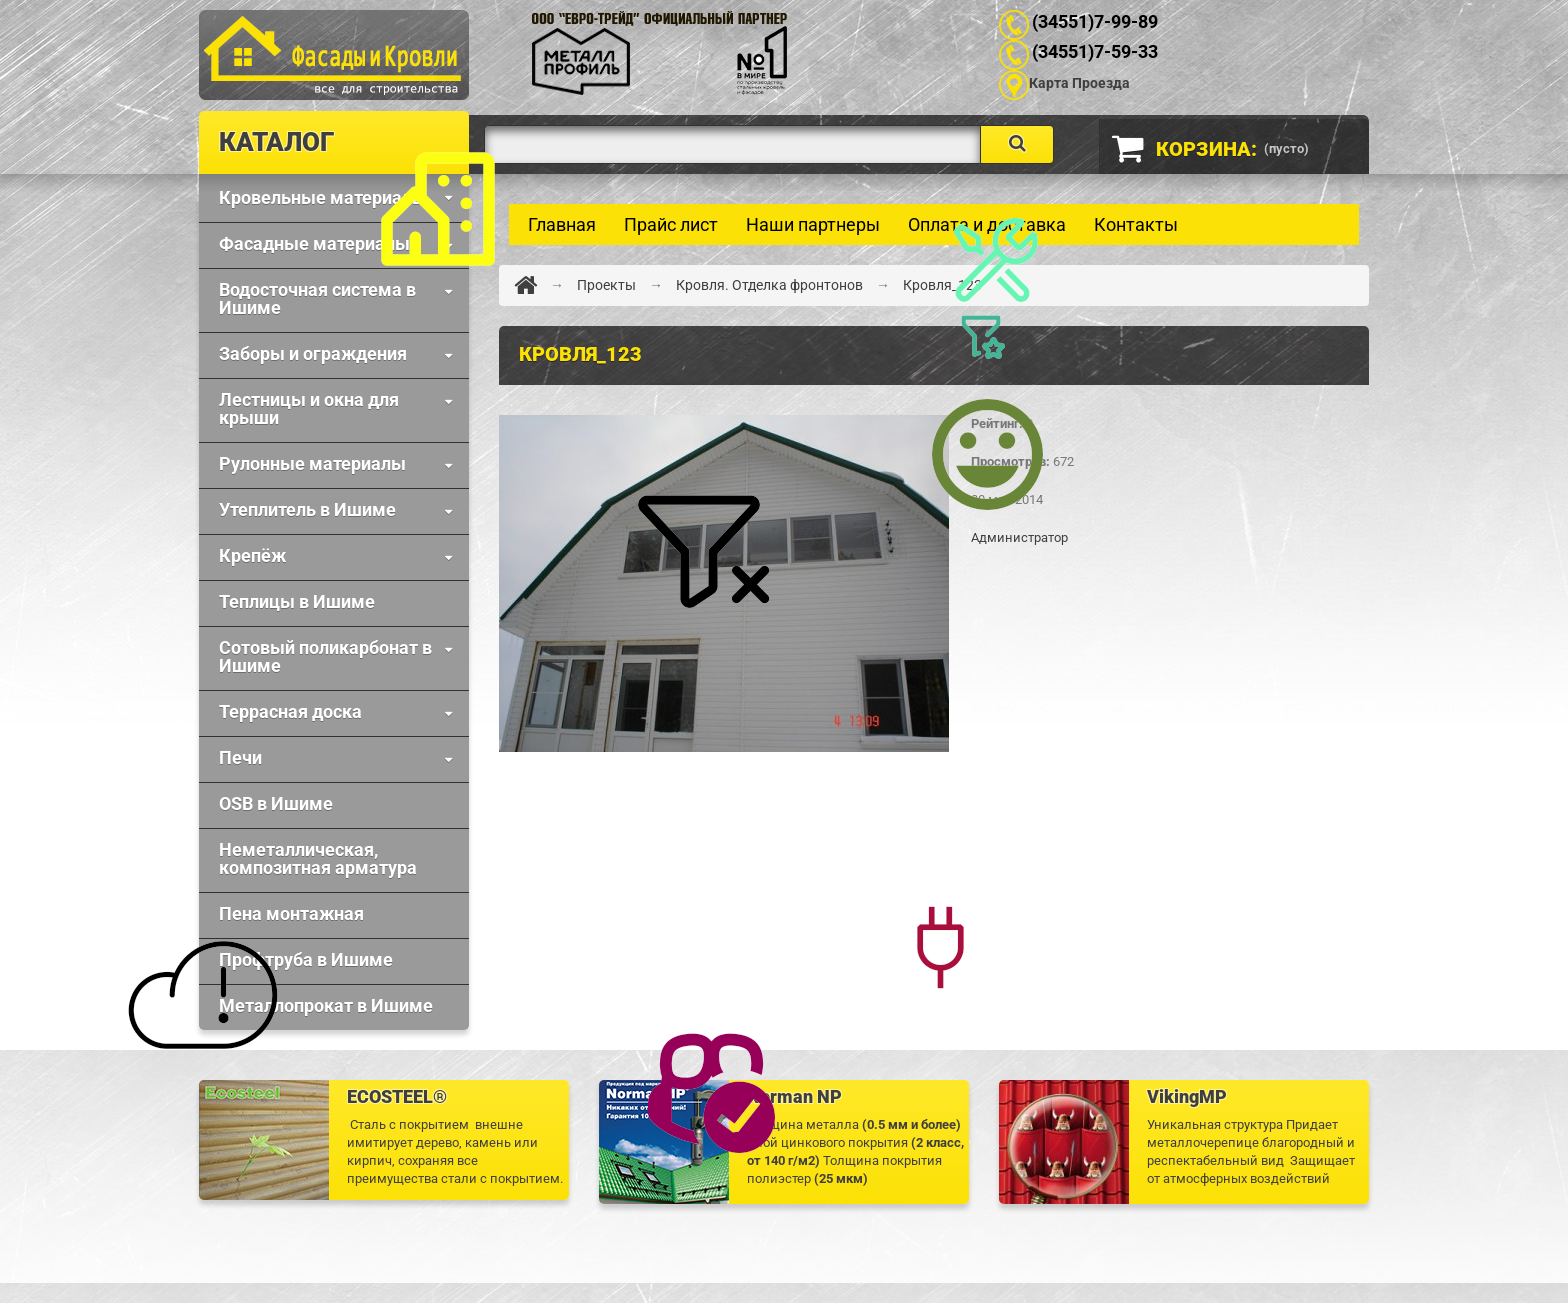  Describe the element at coordinates (711, 1089) in the screenshot. I see `github copilot connection successful` at that location.